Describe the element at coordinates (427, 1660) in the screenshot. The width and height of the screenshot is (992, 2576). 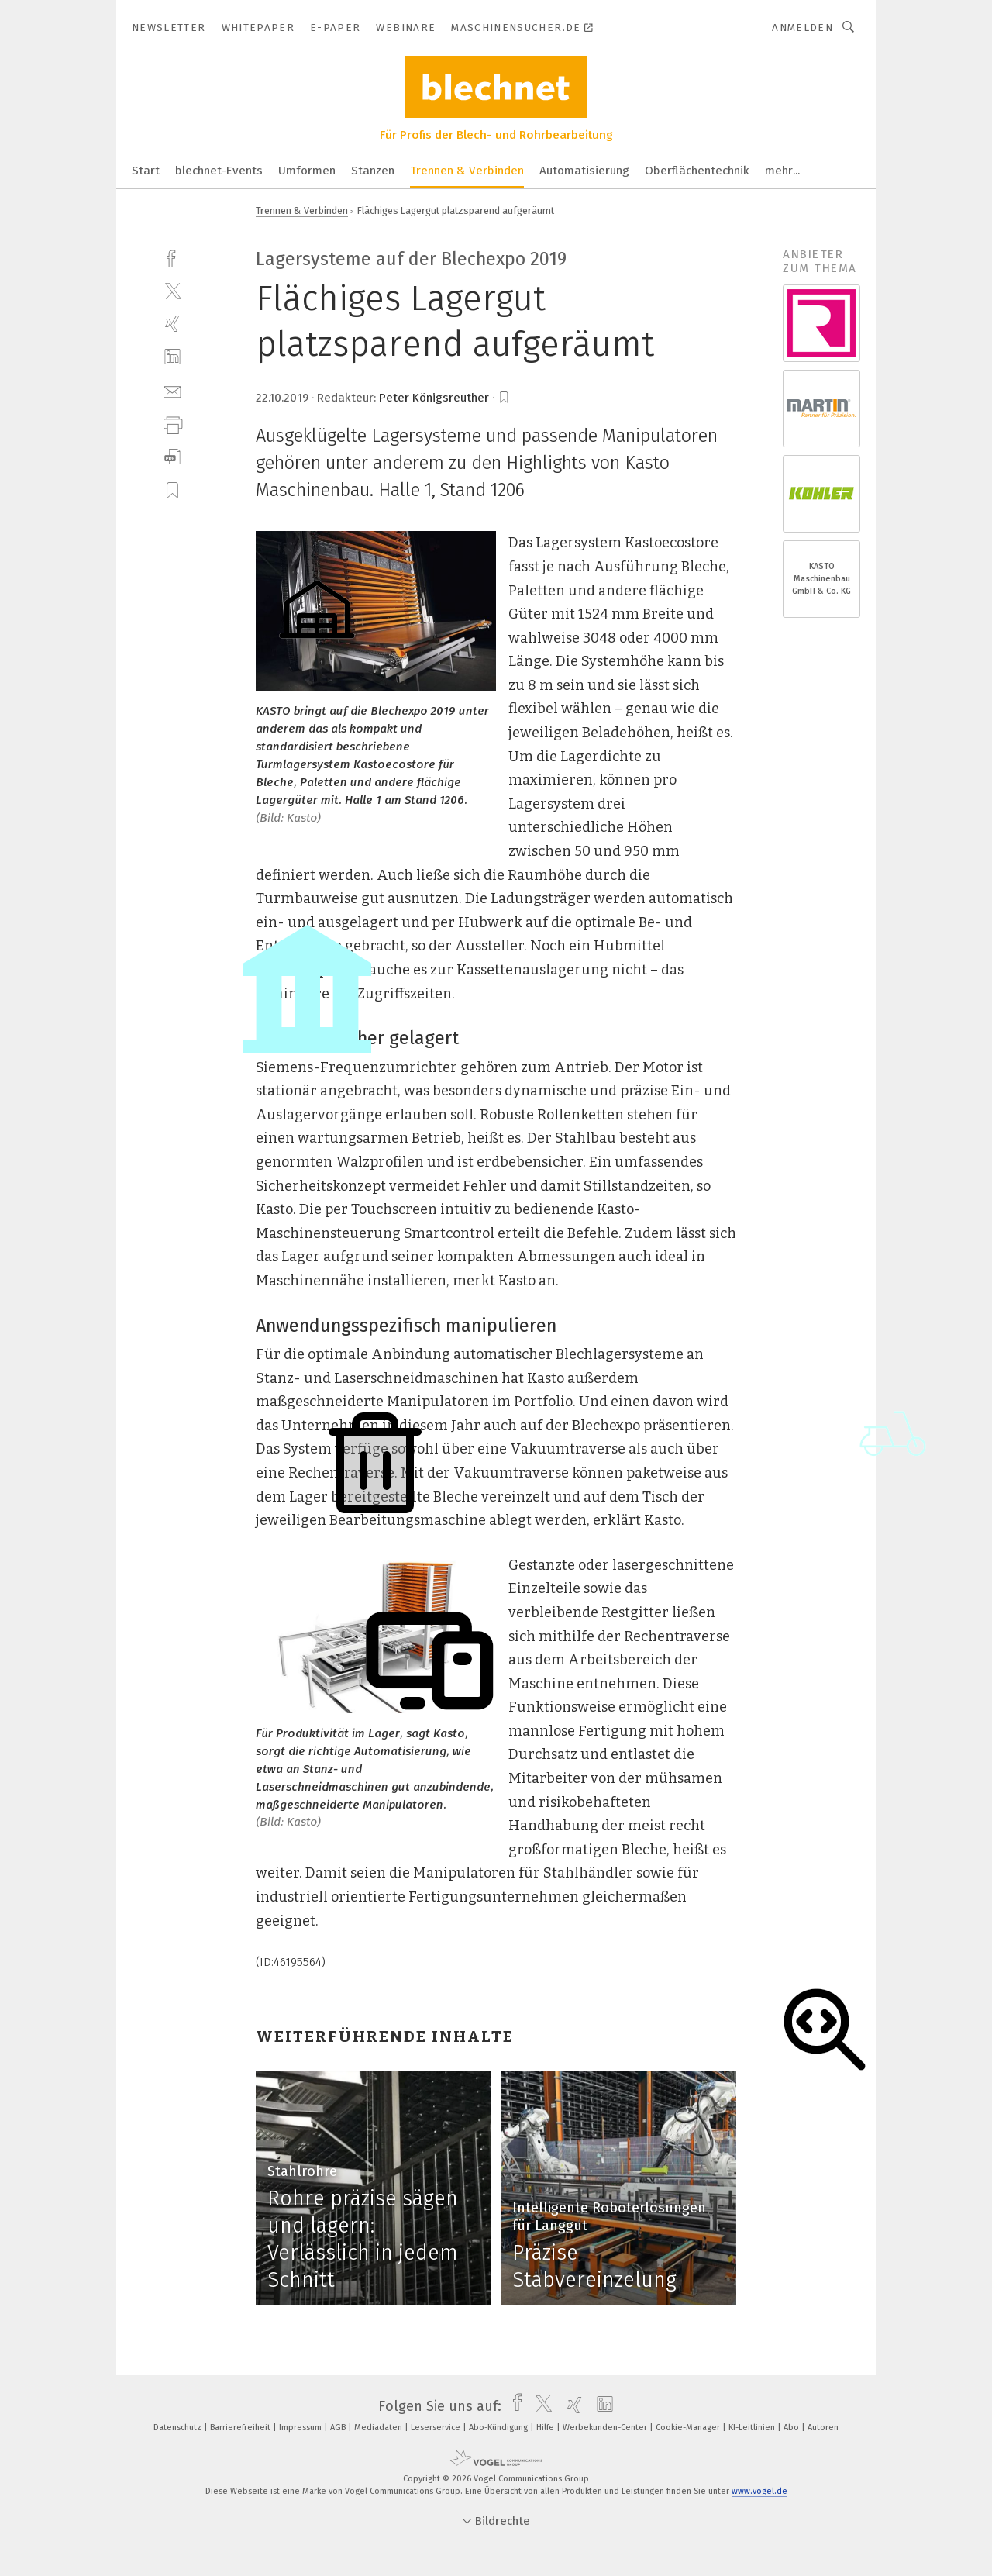
I see `manage connected devices` at that location.